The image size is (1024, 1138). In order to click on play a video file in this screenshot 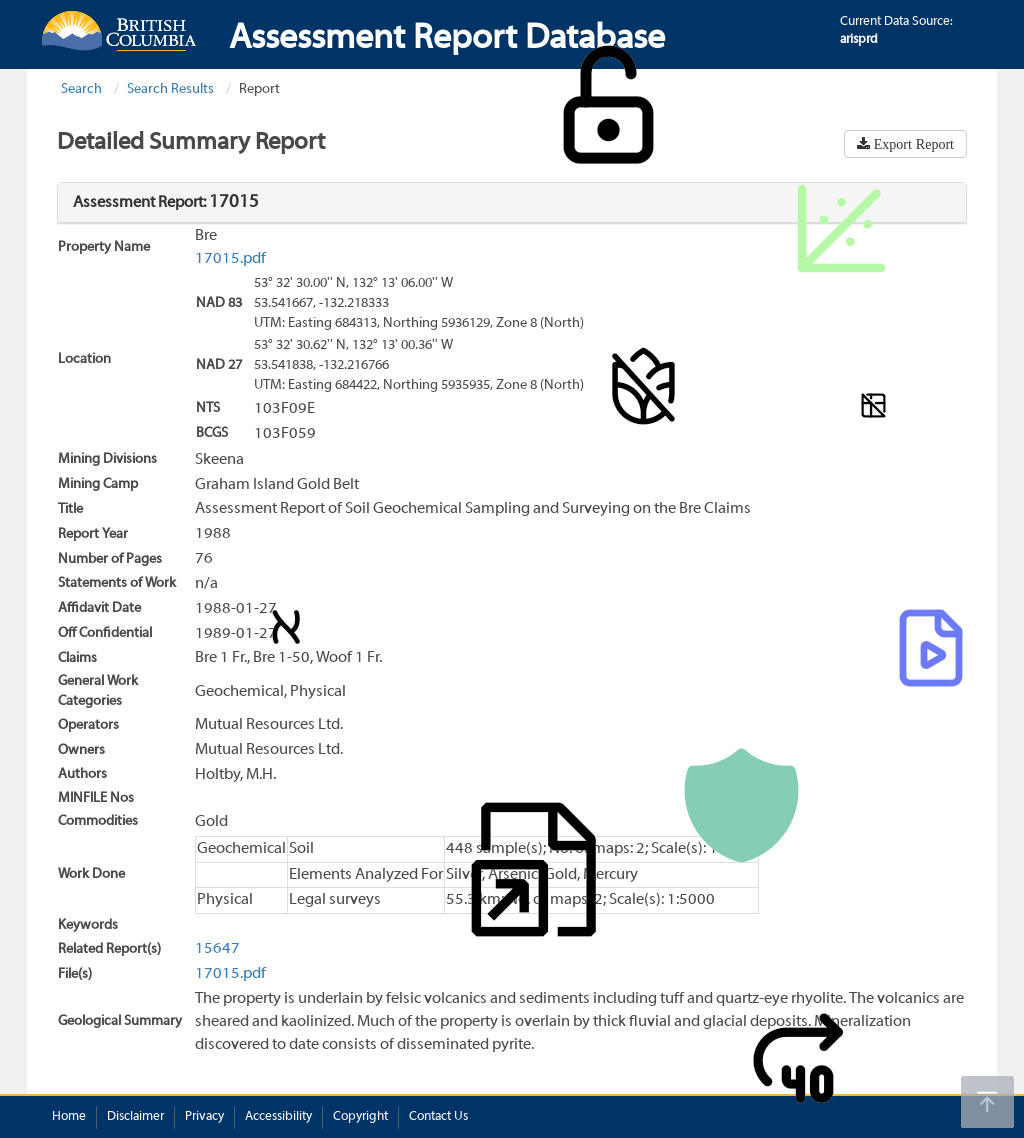, I will do `click(931, 648)`.